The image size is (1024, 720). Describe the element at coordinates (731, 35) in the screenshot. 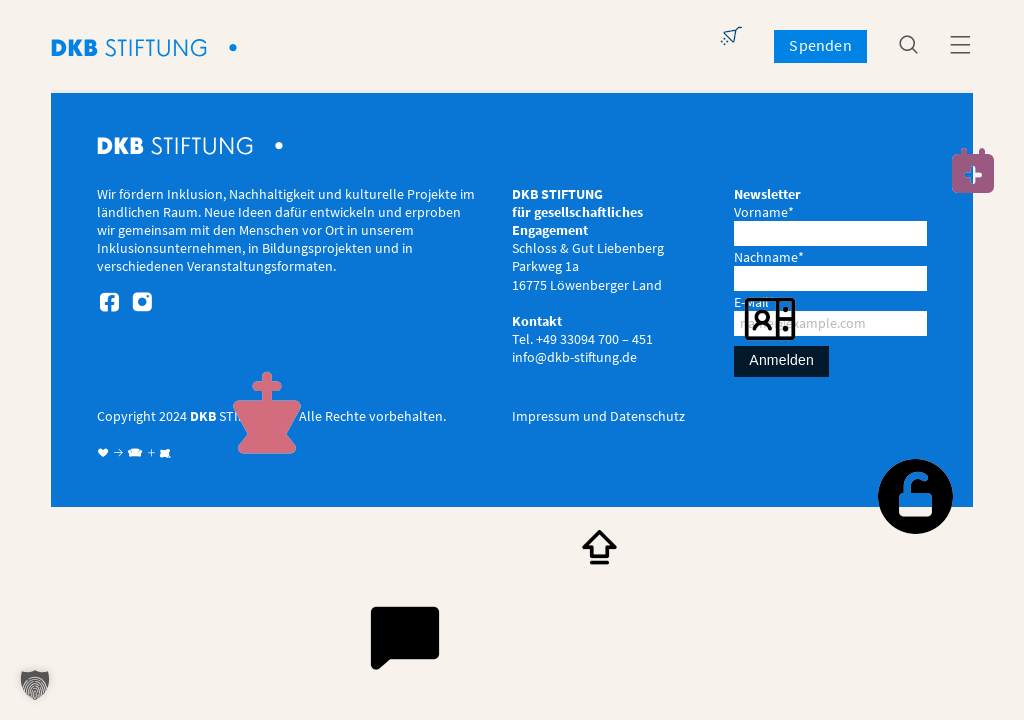

I see `access bathroom or shower facilities` at that location.